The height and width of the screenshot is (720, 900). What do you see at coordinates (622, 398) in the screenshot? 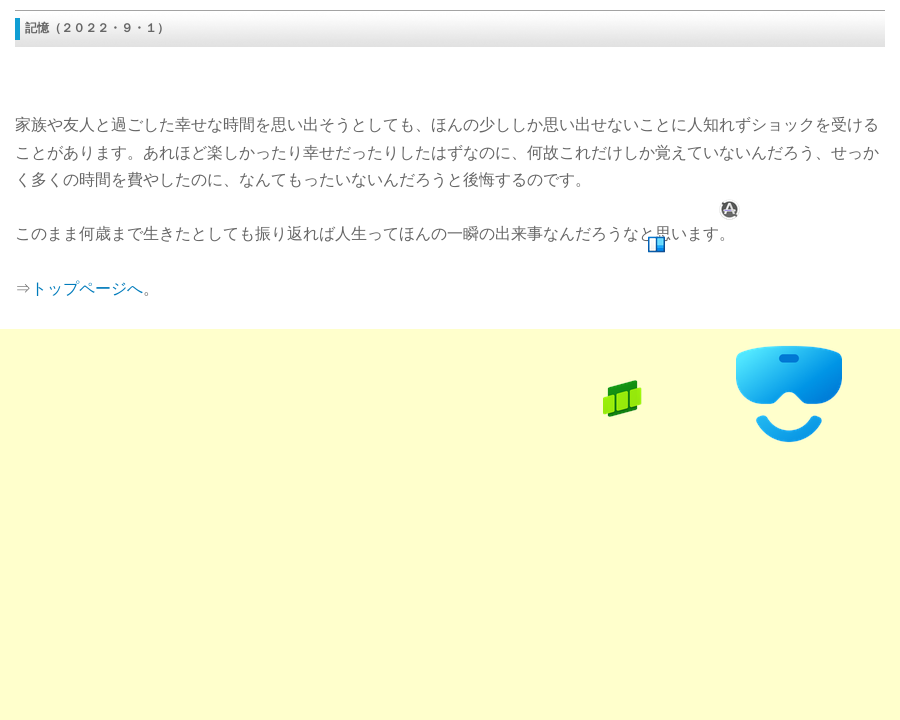
I see `open xbox game bar` at bounding box center [622, 398].